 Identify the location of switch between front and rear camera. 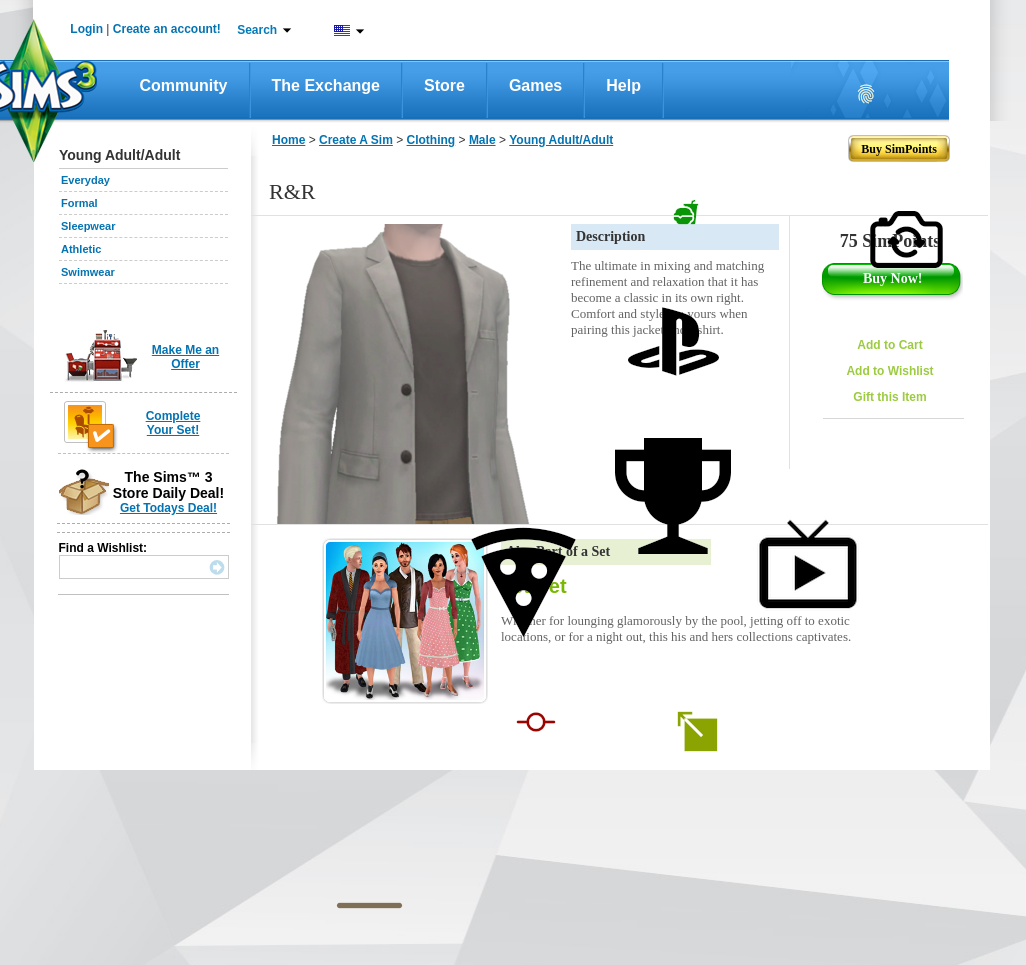
(906, 239).